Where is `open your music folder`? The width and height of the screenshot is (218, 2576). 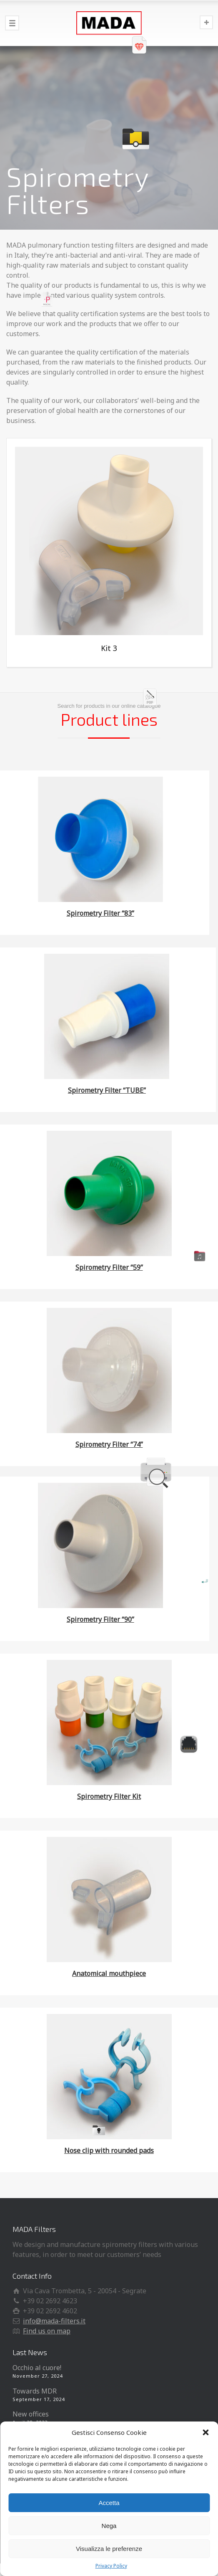
open your music folder is located at coordinates (200, 1256).